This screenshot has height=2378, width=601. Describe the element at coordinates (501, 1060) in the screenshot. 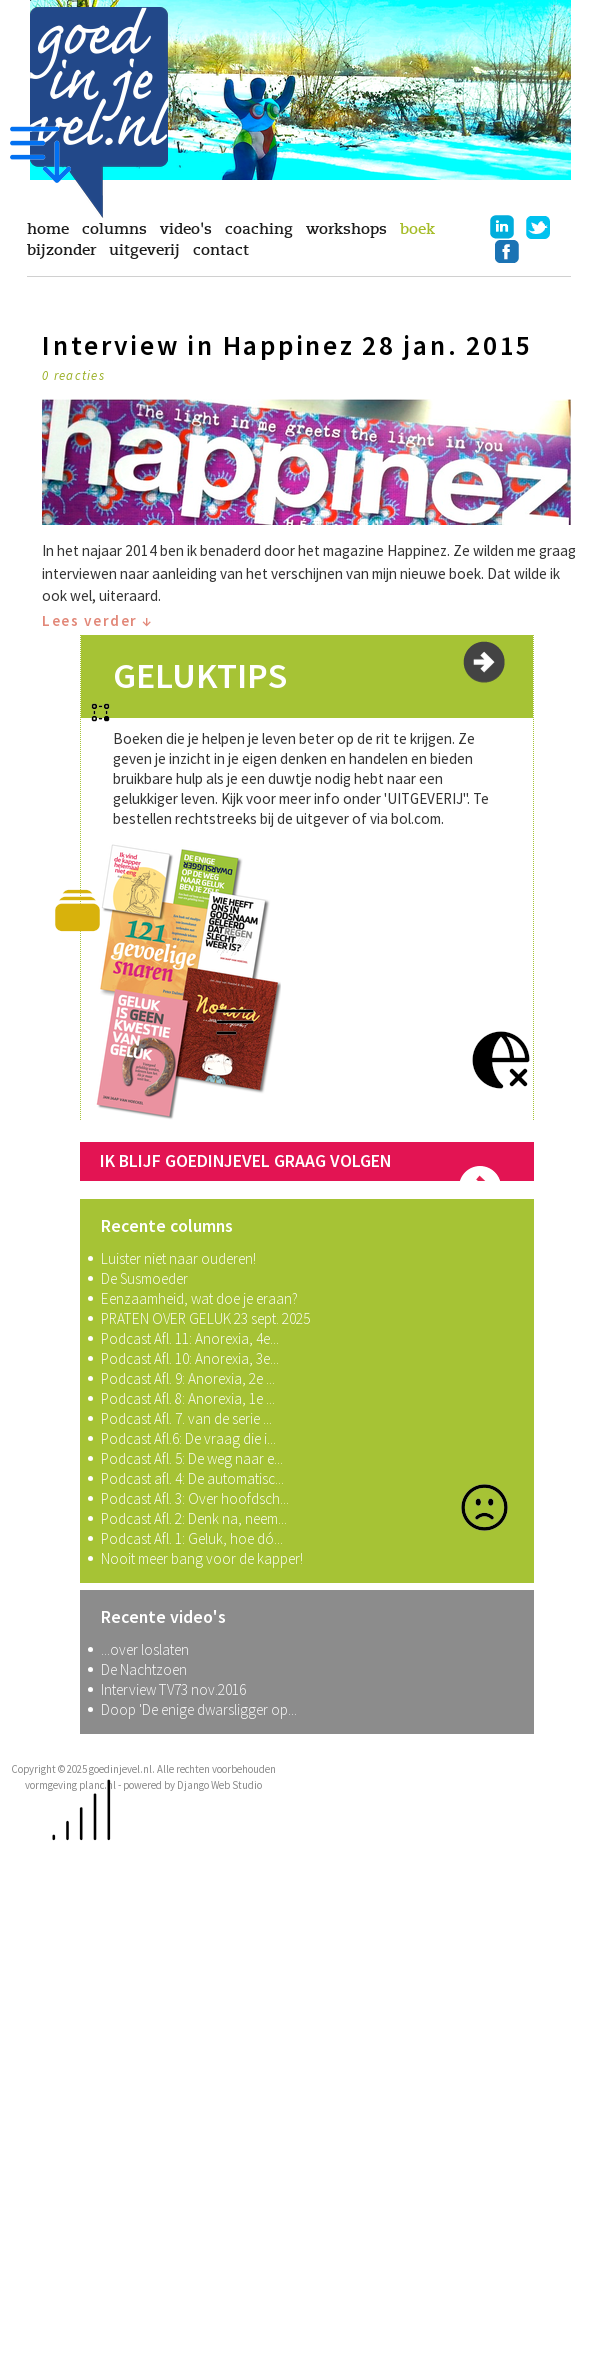

I see `no internet connection` at that location.